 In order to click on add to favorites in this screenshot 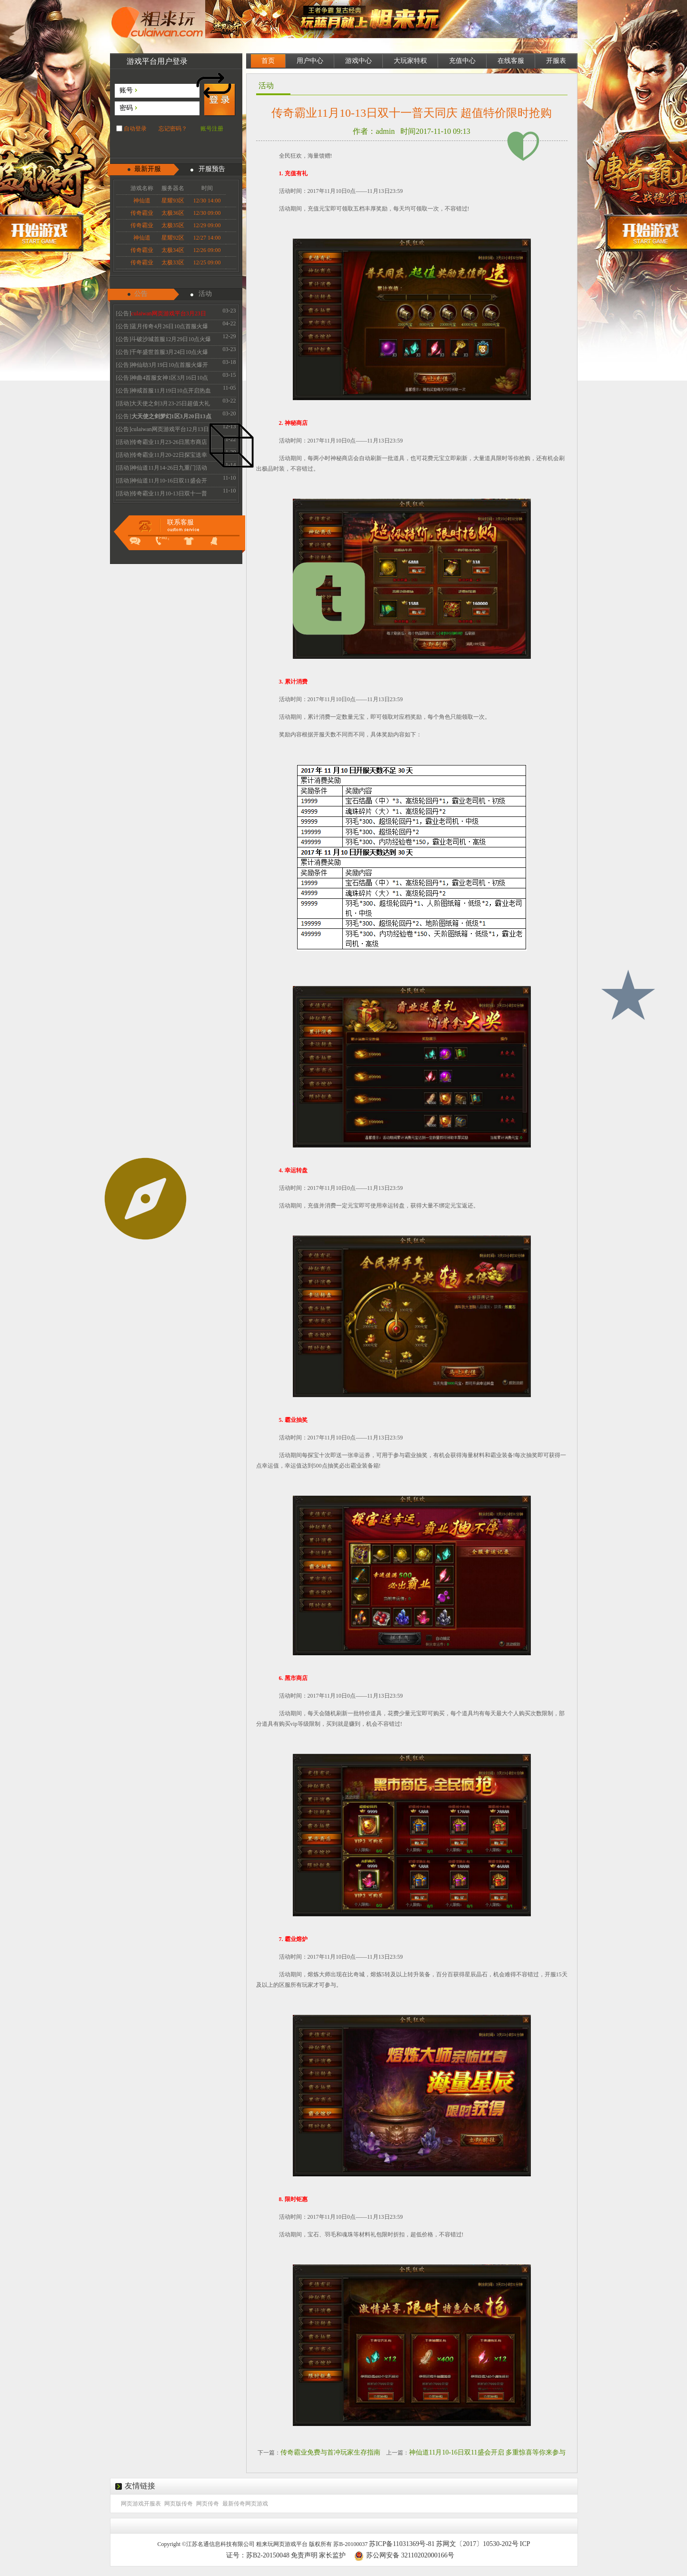, I will do `click(628, 995)`.